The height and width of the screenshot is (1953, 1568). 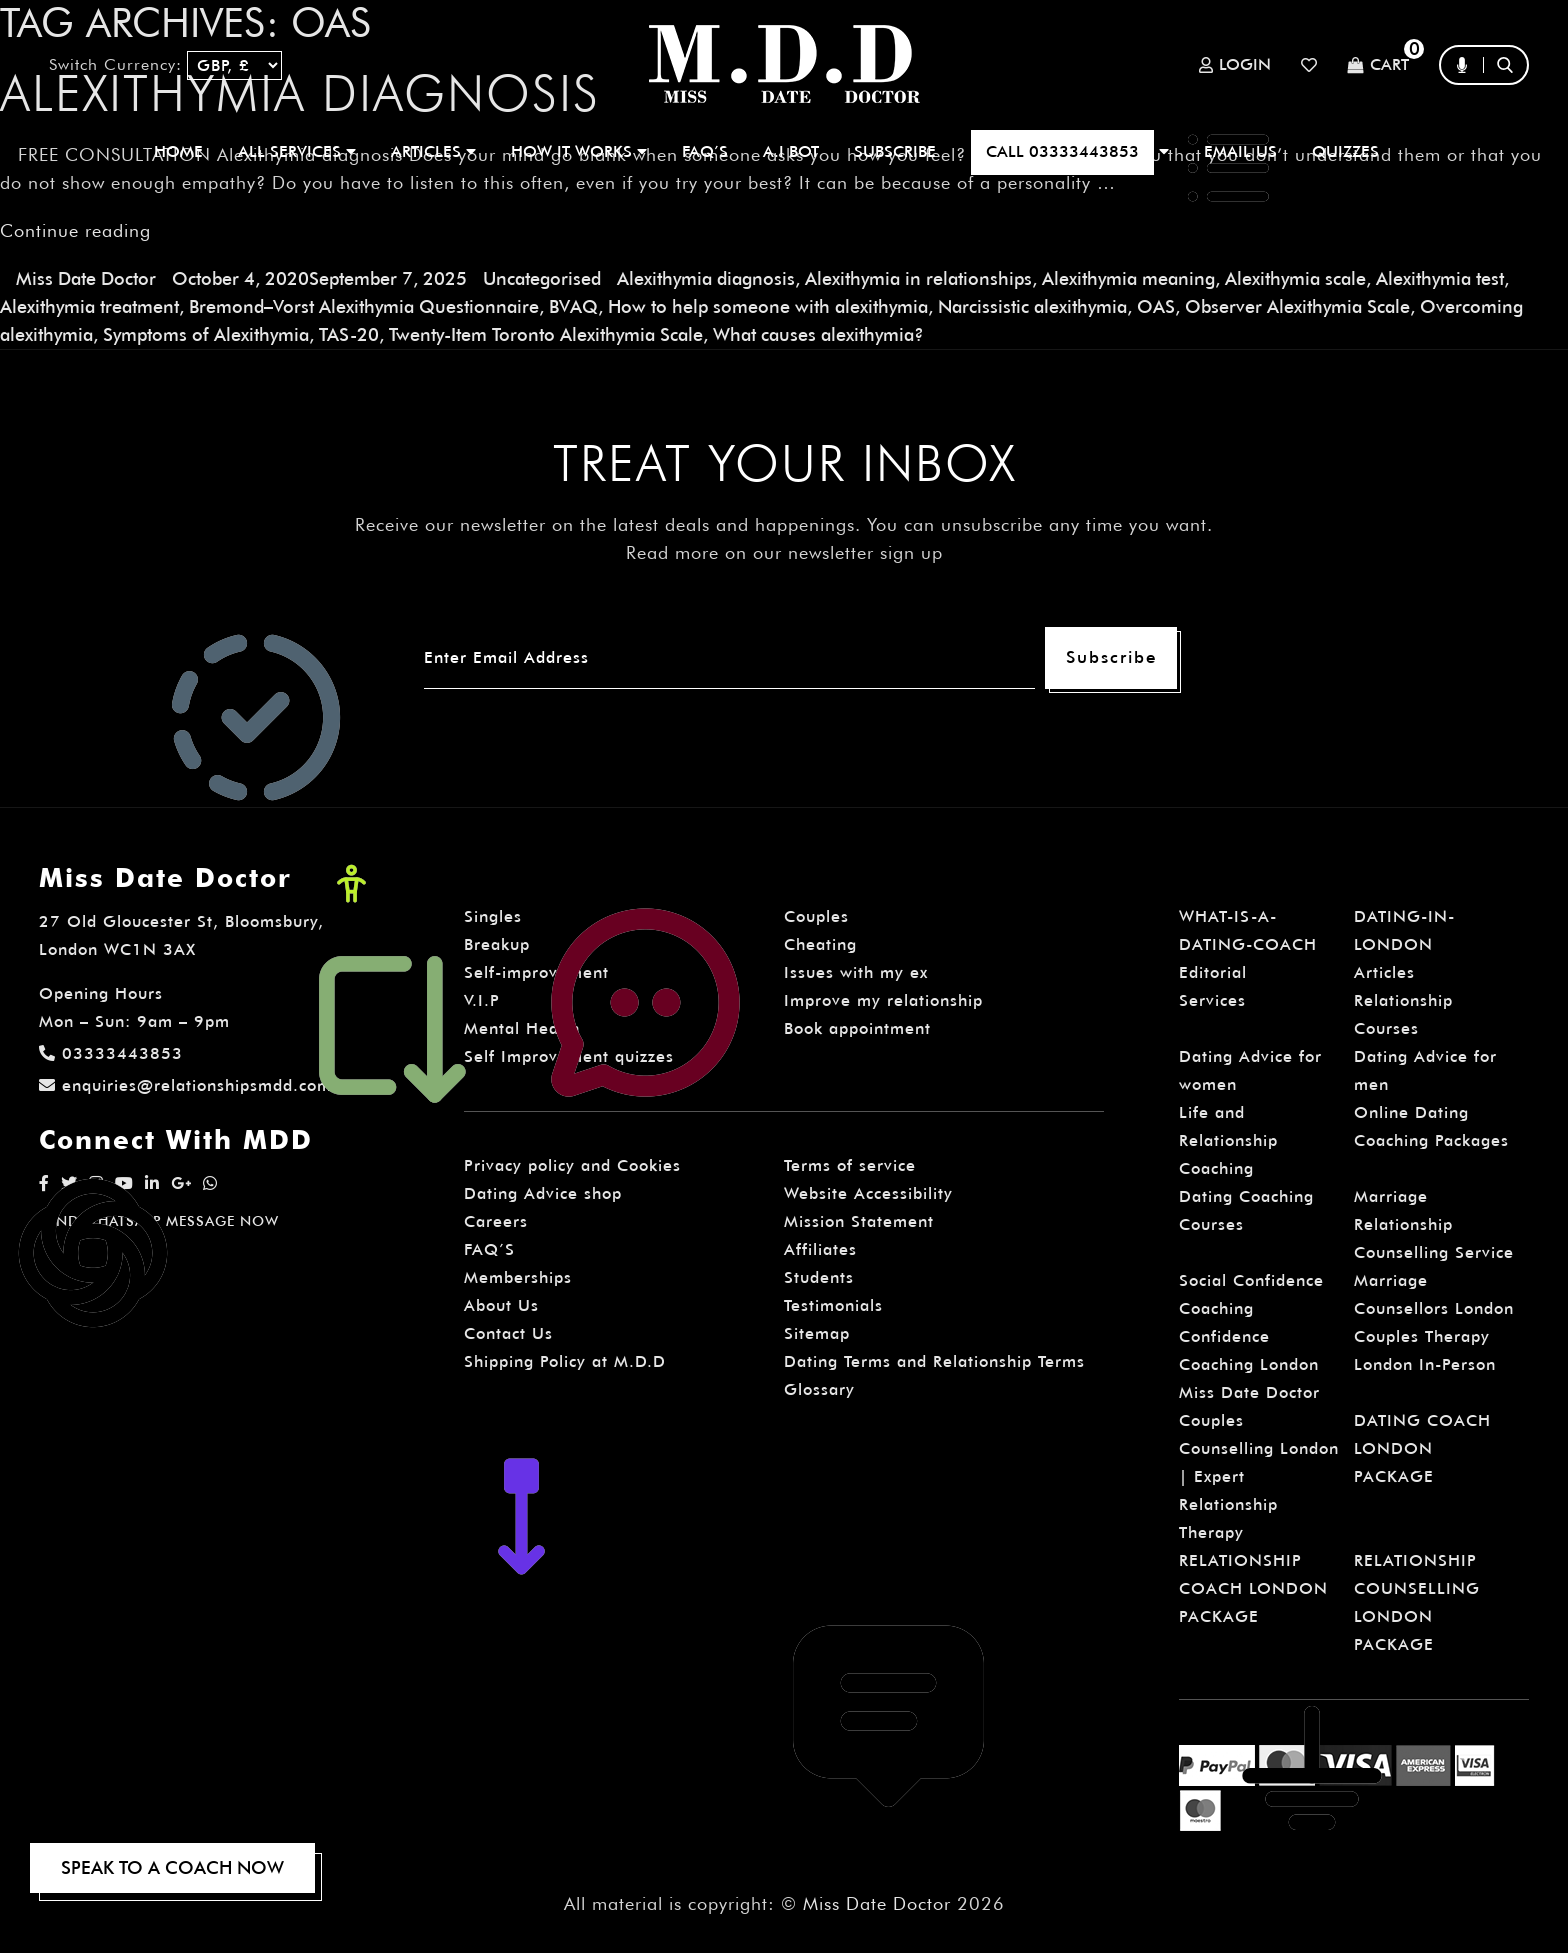 What do you see at coordinates (93, 1253) in the screenshot?
I see `open loom video recording app` at bounding box center [93, 1253].